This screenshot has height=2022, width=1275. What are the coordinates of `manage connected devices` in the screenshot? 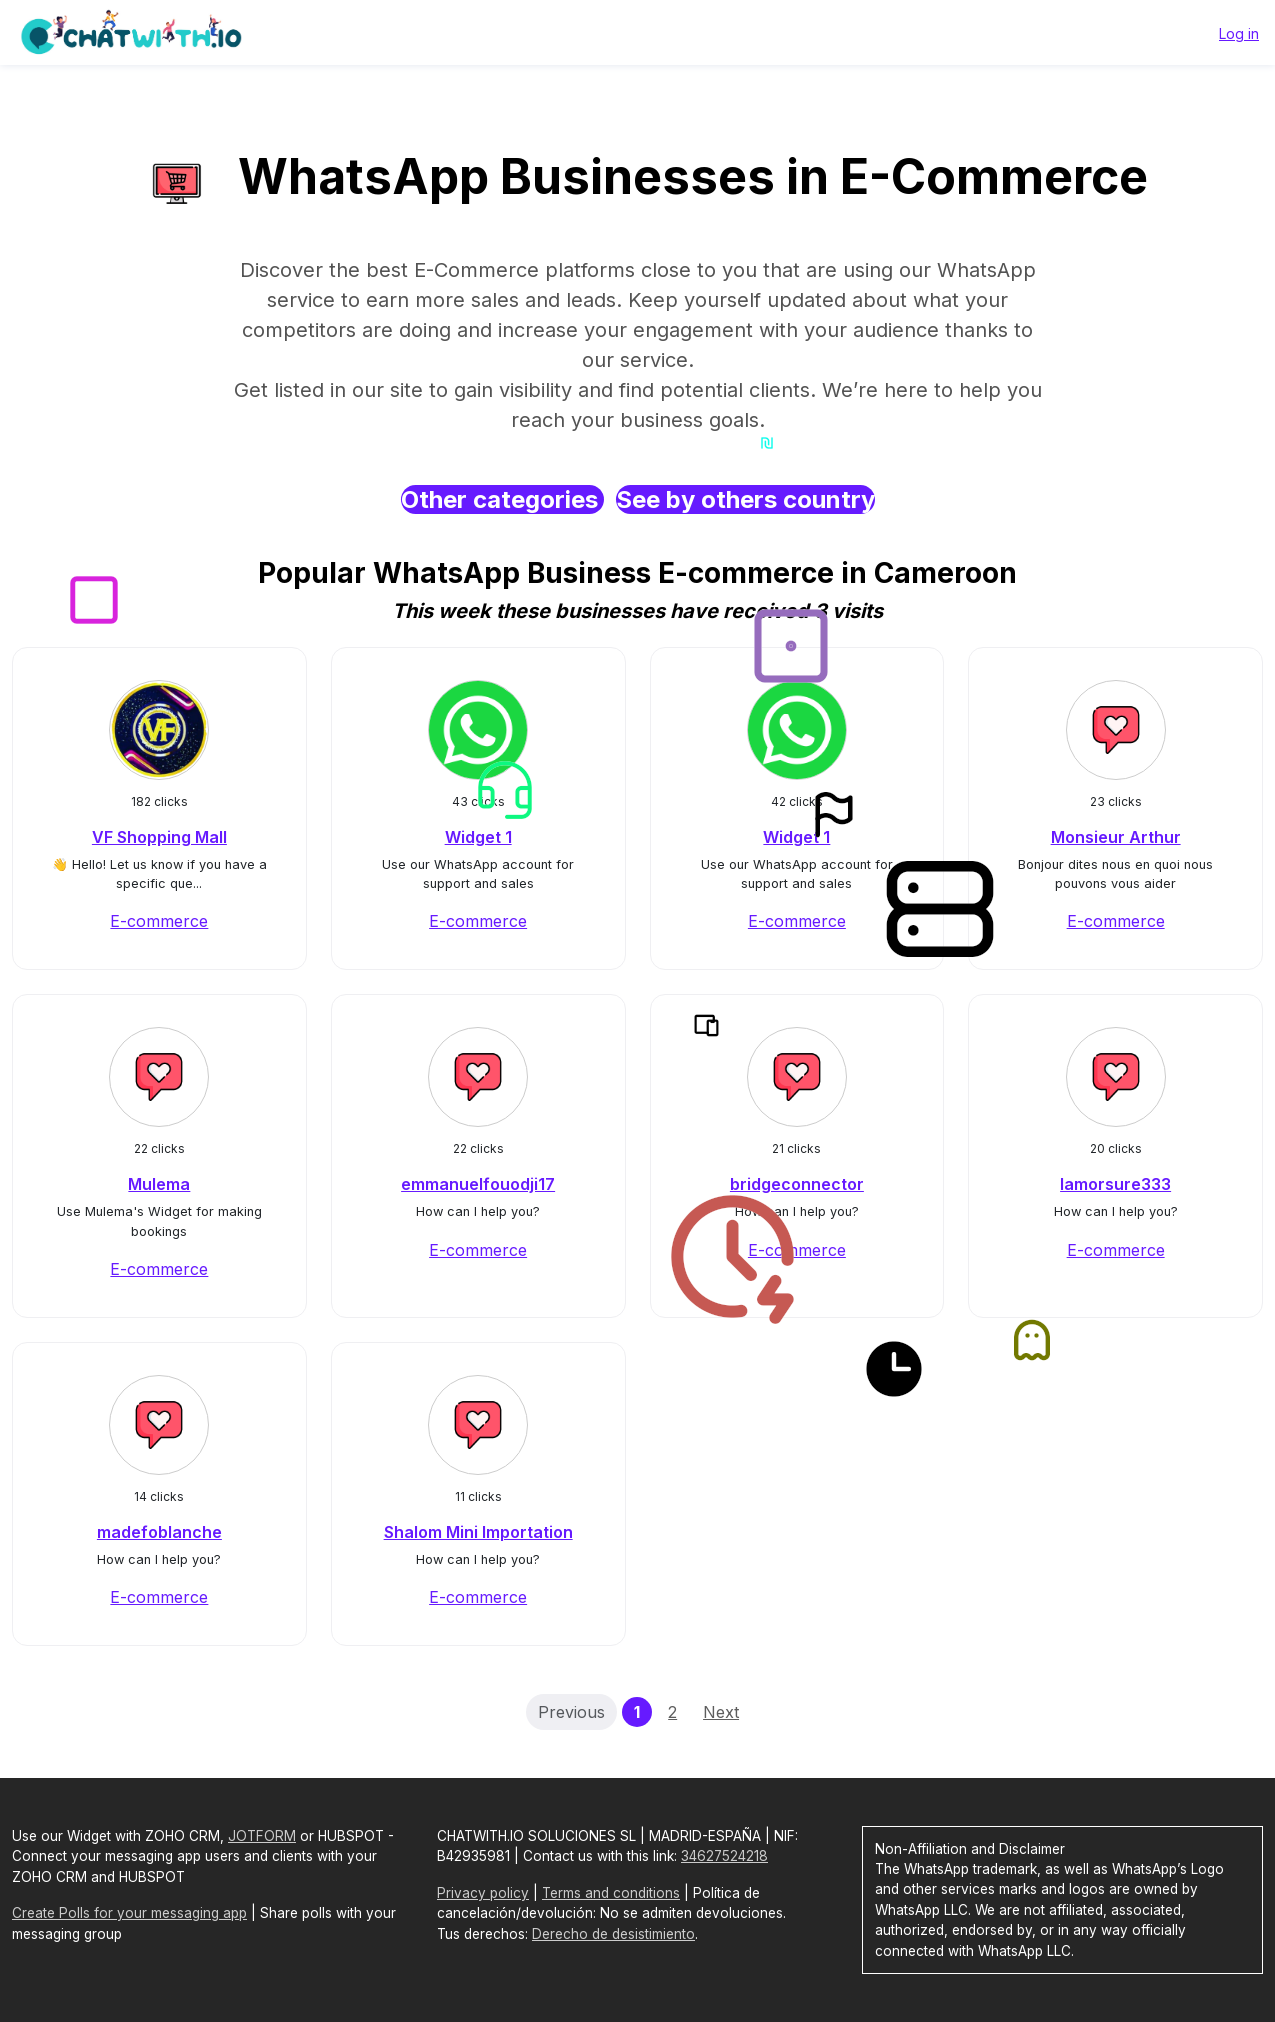 It's located at (706, 1025).